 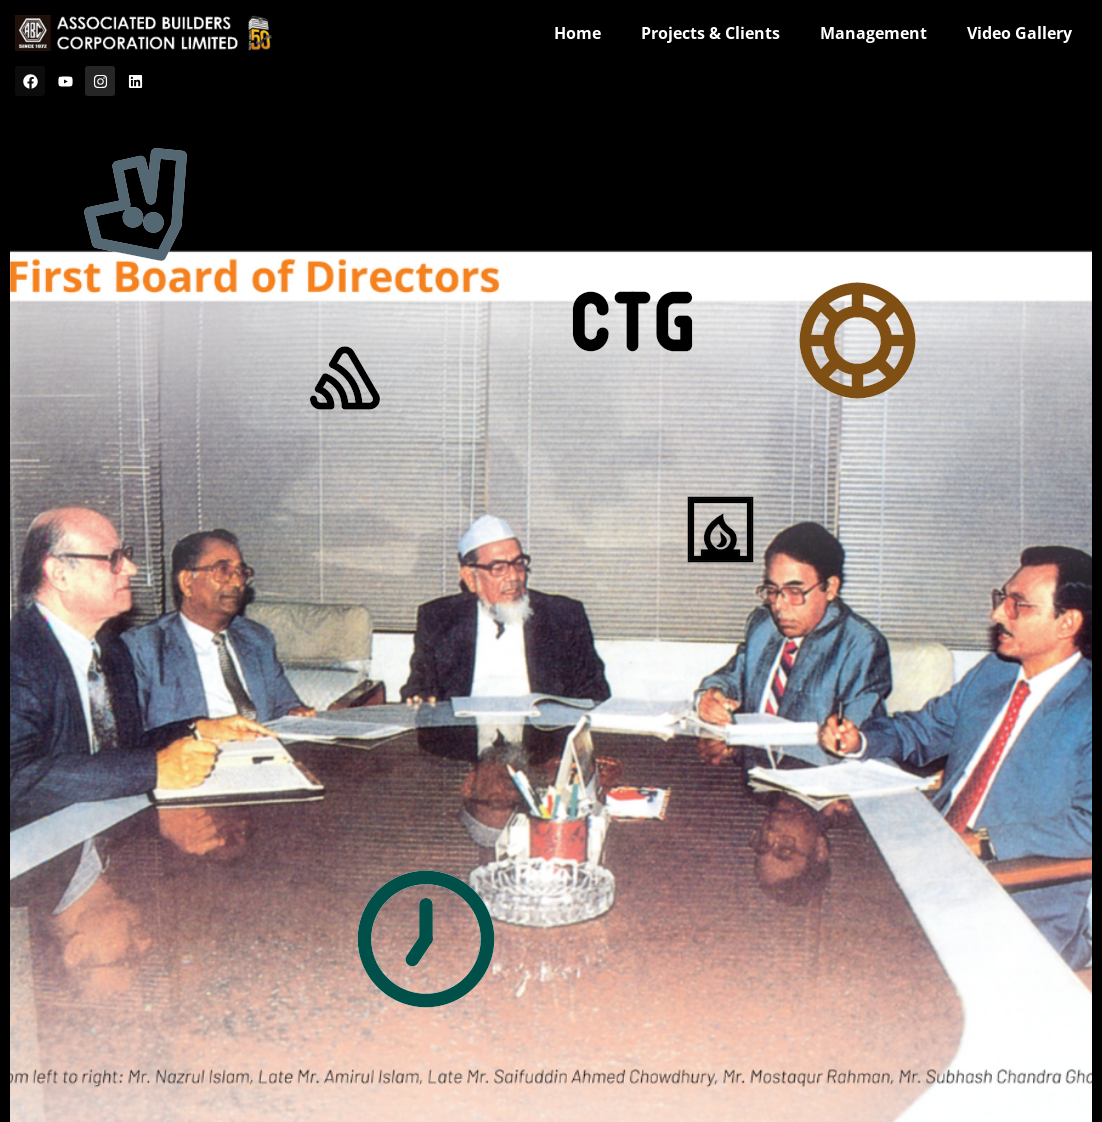 What do you see at coordinates (135, 204) in the screenshot?
I see `open the Deliveroo food delivery app` at bounding box center [135, 204].